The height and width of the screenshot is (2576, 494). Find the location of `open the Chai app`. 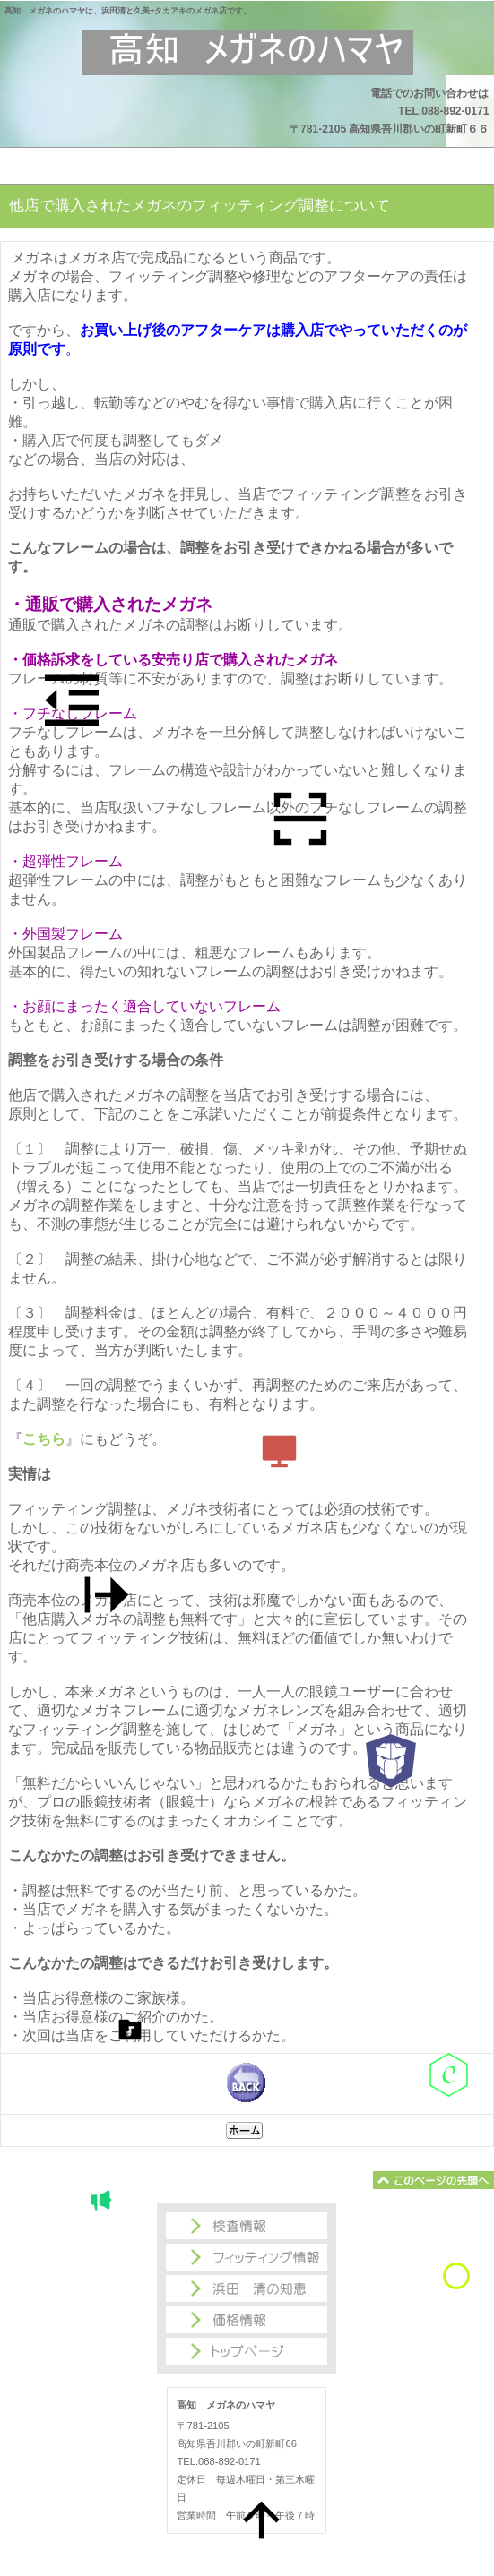

open the Chai app is located at coordinates (448, 2074).